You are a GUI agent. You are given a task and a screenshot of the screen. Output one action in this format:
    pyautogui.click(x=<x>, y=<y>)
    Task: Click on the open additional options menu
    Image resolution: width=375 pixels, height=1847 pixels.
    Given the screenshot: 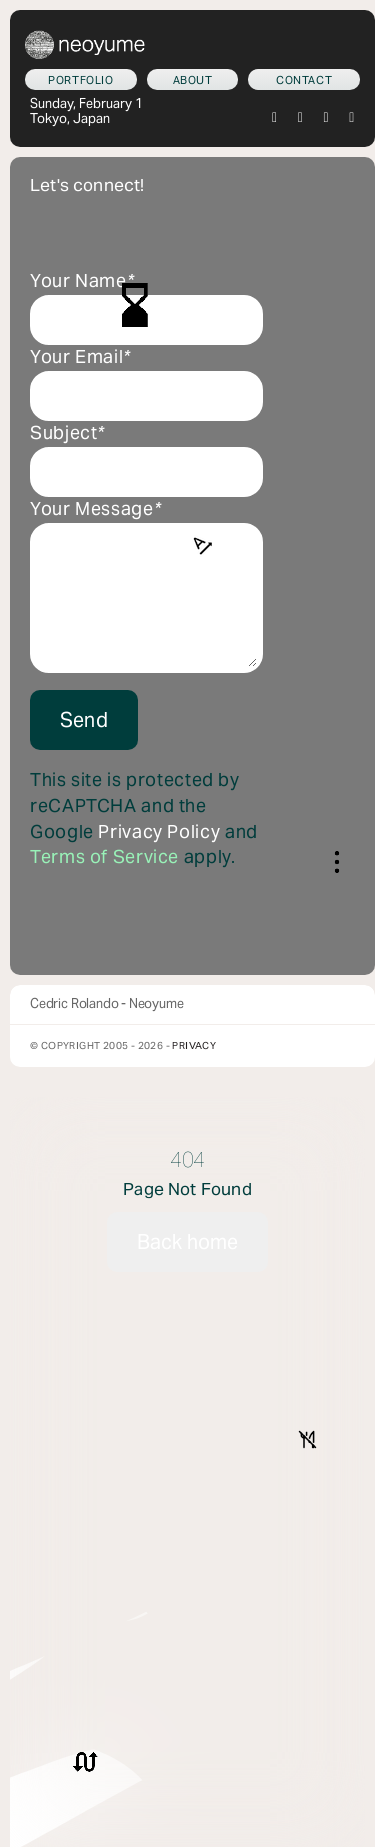 What is the action you would take?
    pyautogui.click(x=337, y=862)
    